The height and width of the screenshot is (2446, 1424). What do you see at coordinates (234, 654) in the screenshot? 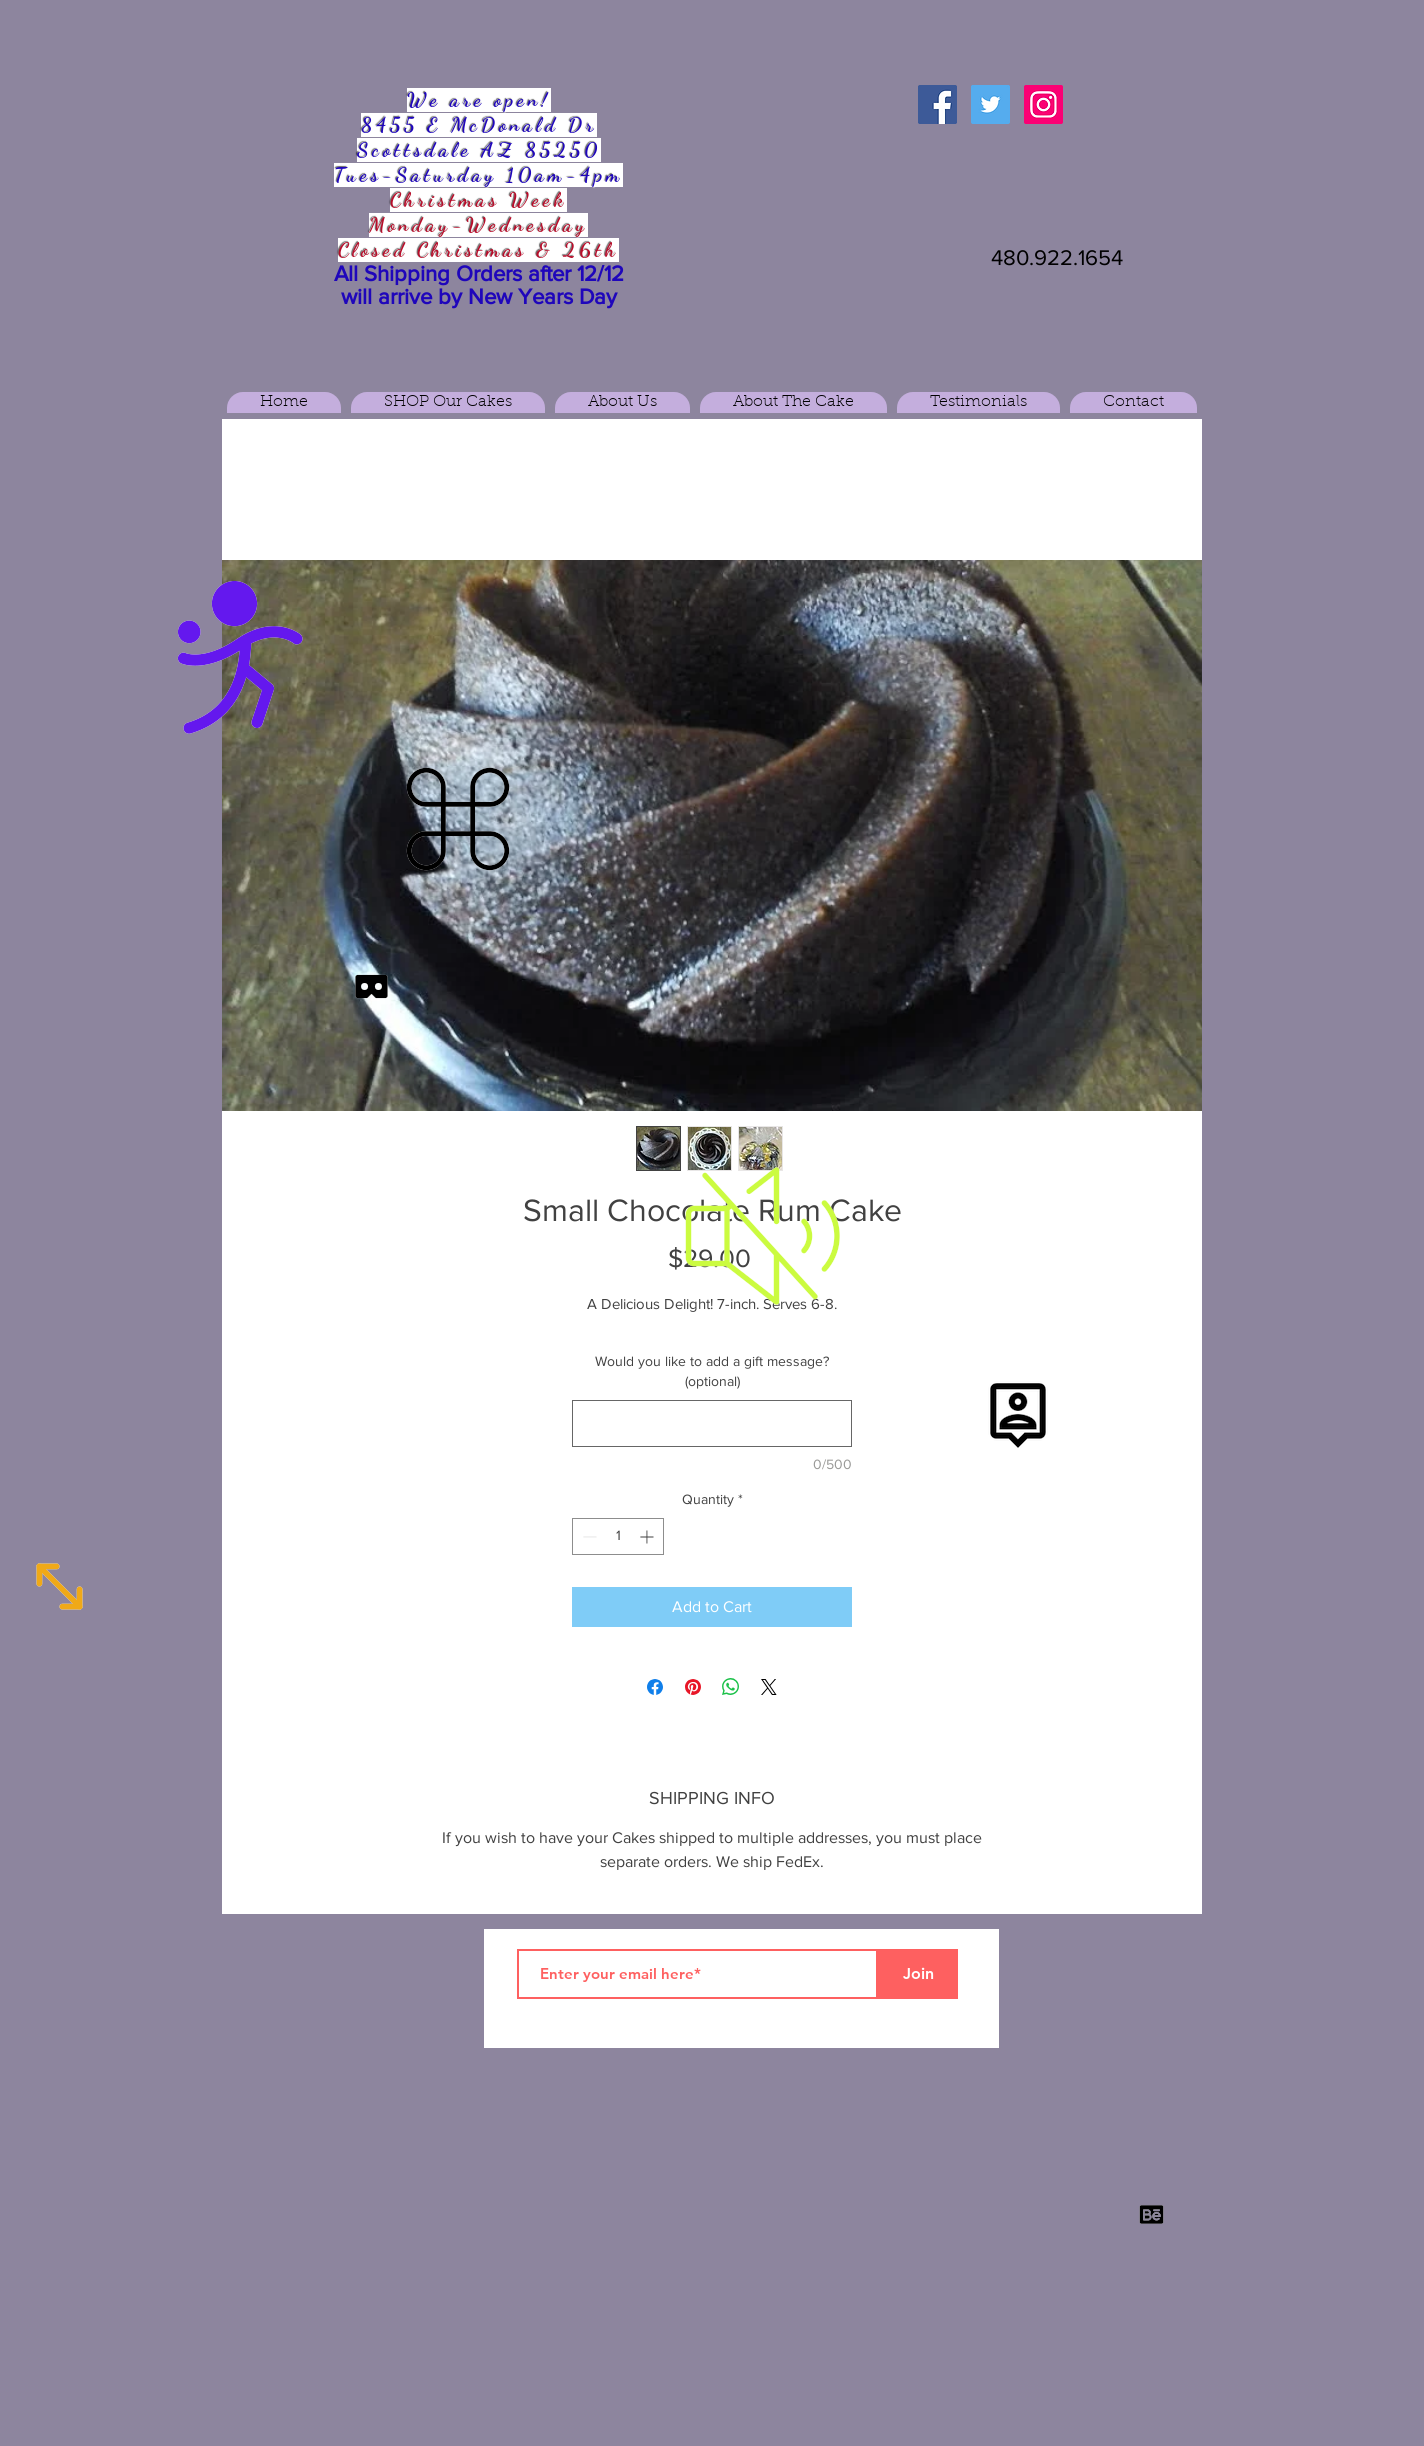
I see `access sports or athletic activities` at bounding box center [234, 654].